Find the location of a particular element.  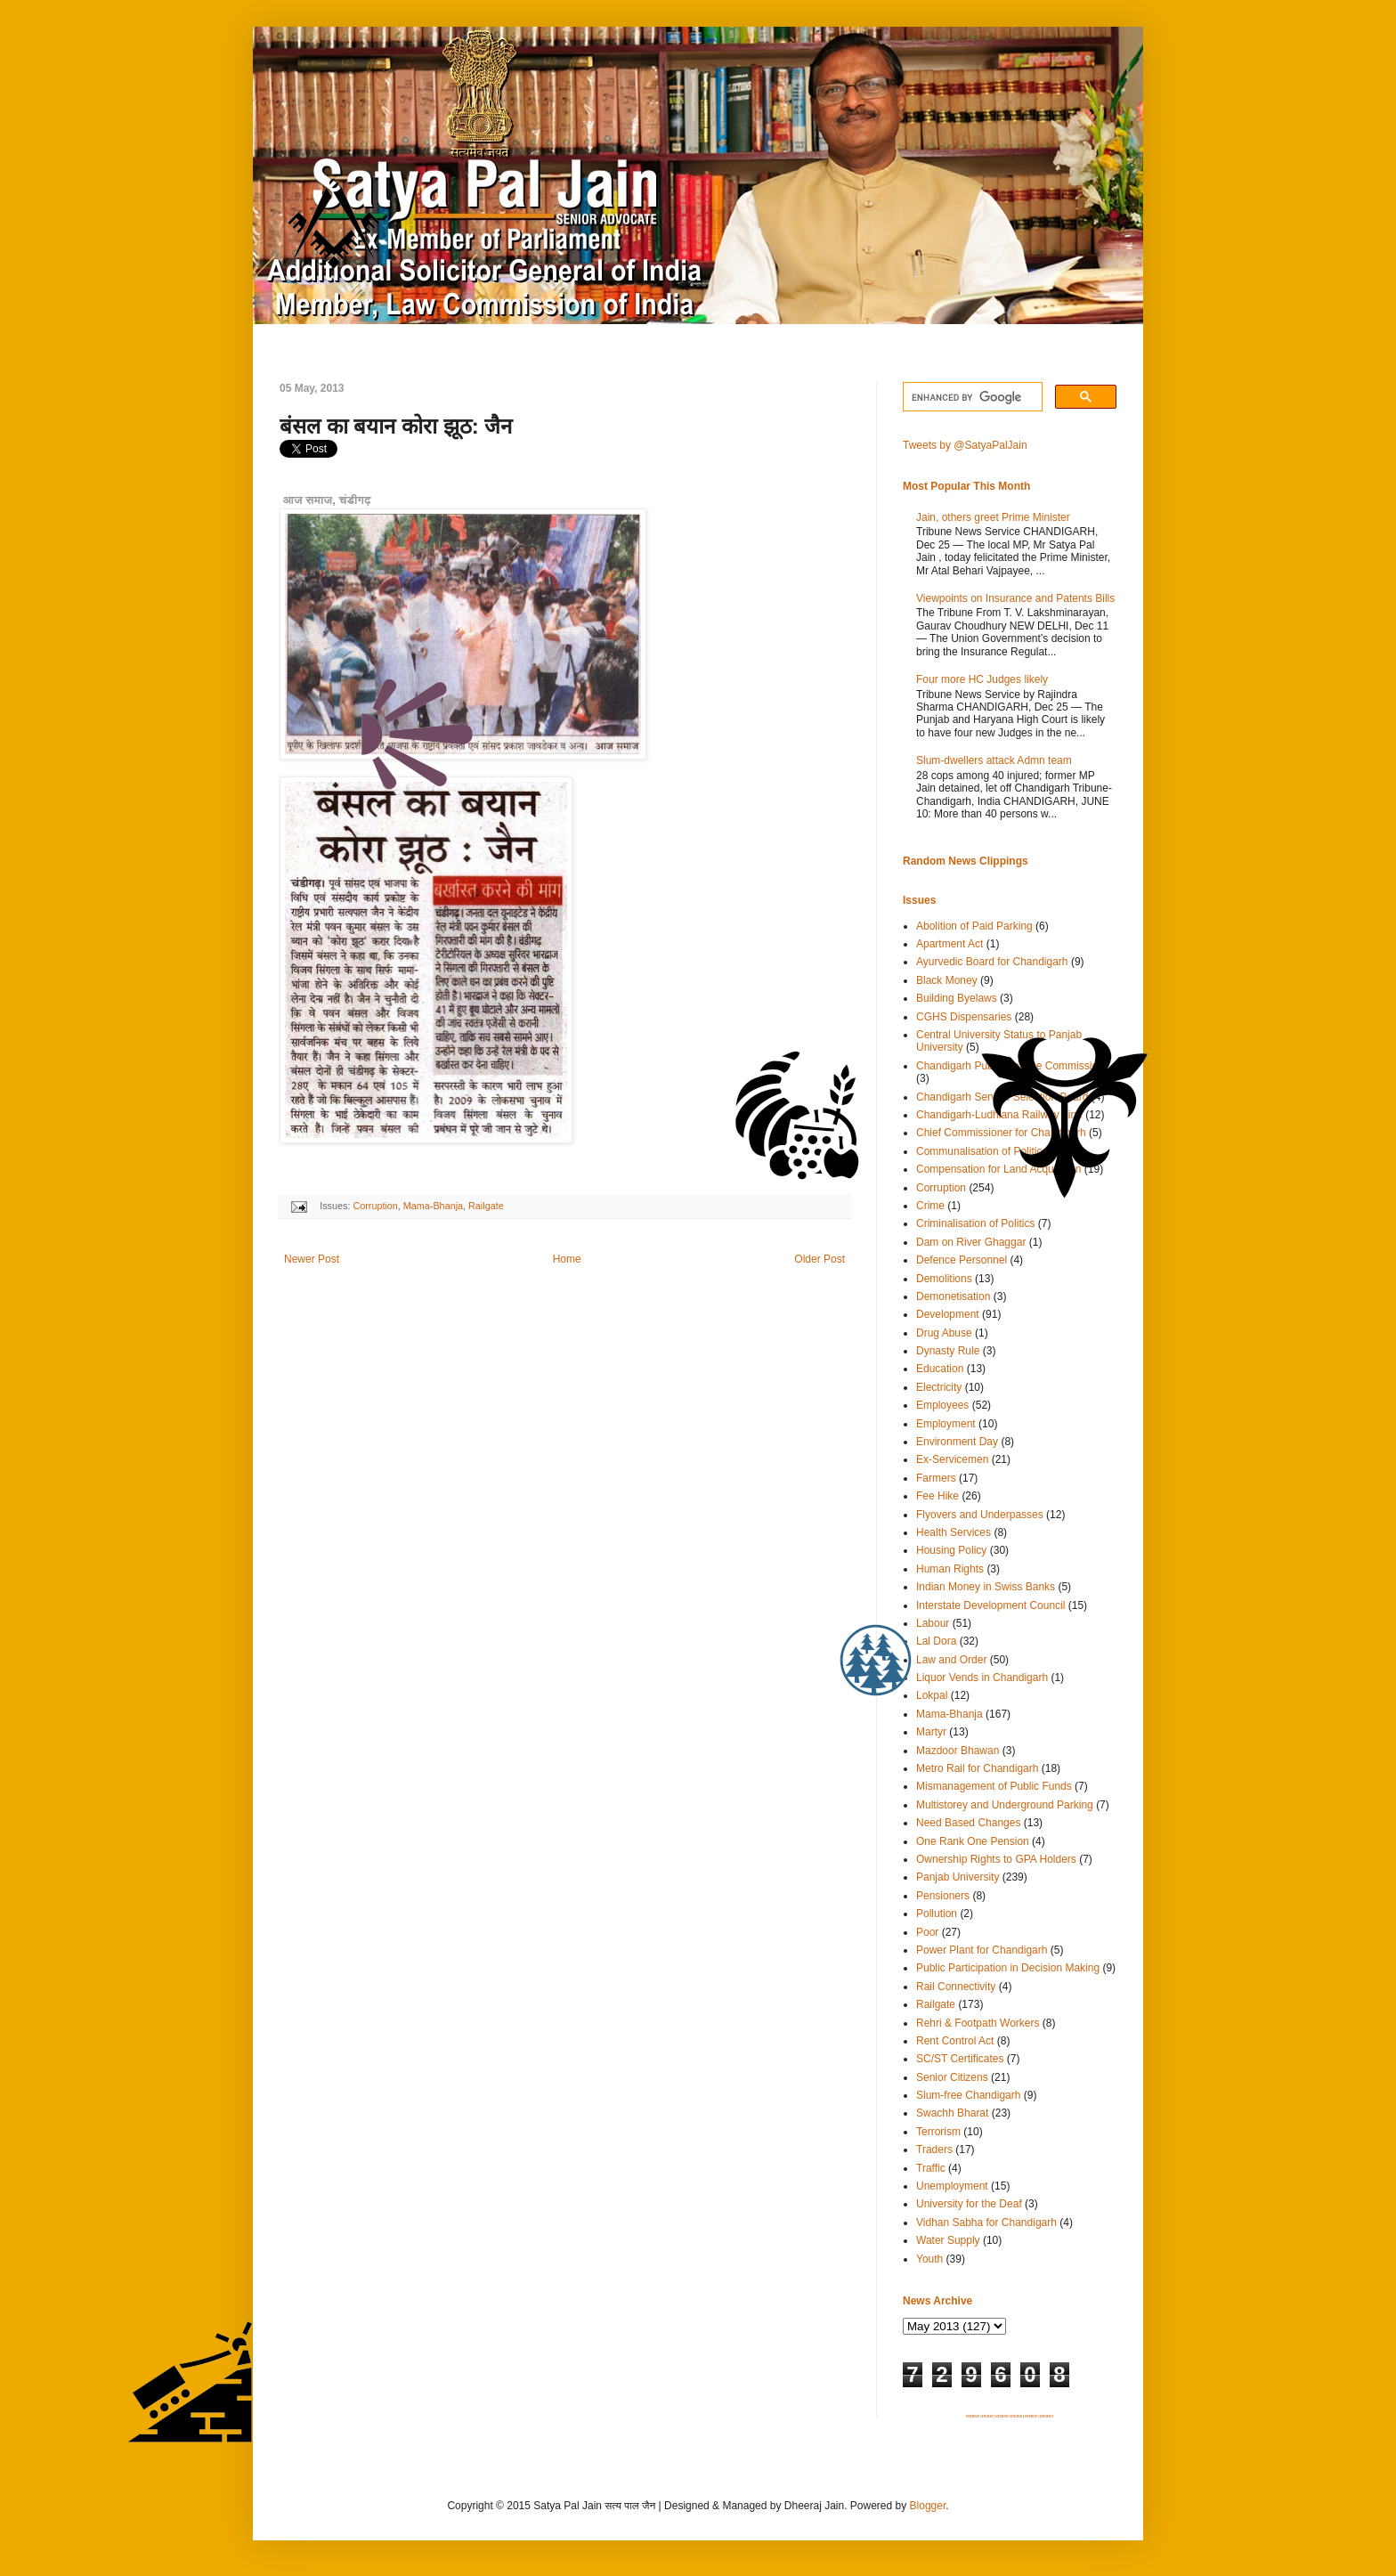

decorative fleur-de-lis or heraldic emblem is located at coordinates (1064, 1116).